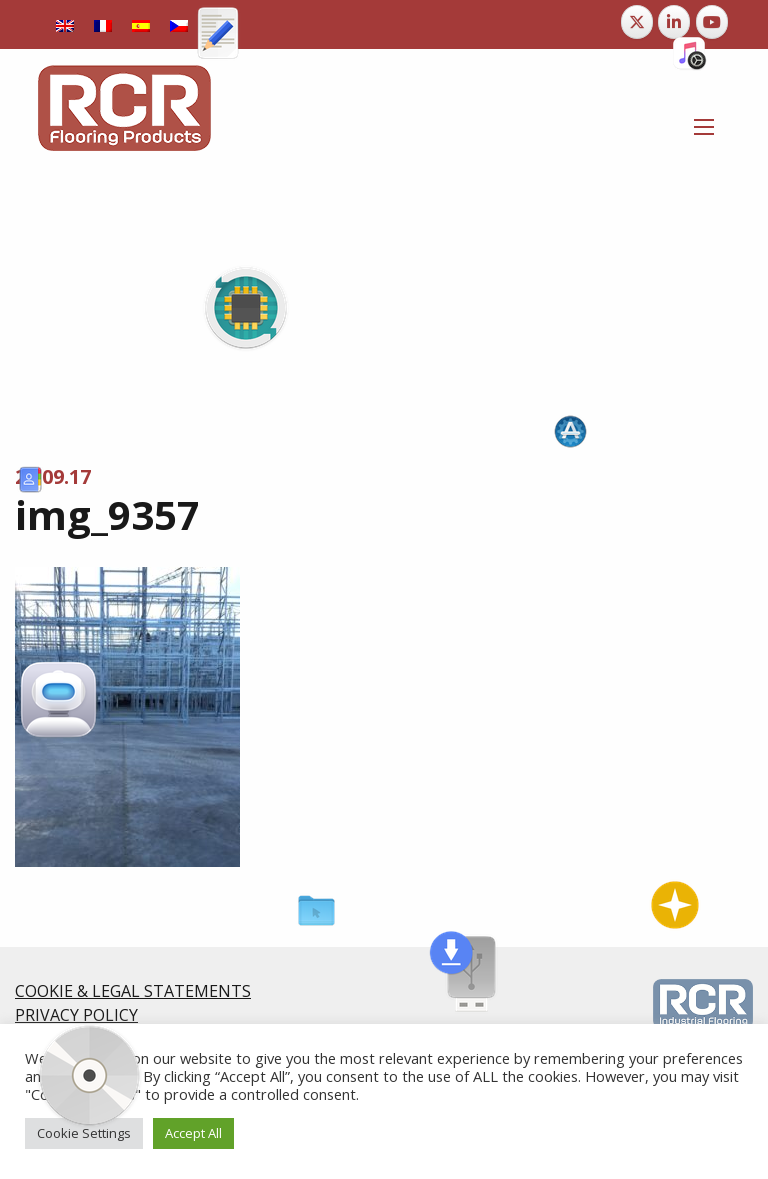  I want to click on create a bootable USB drive, so click(471, 973).